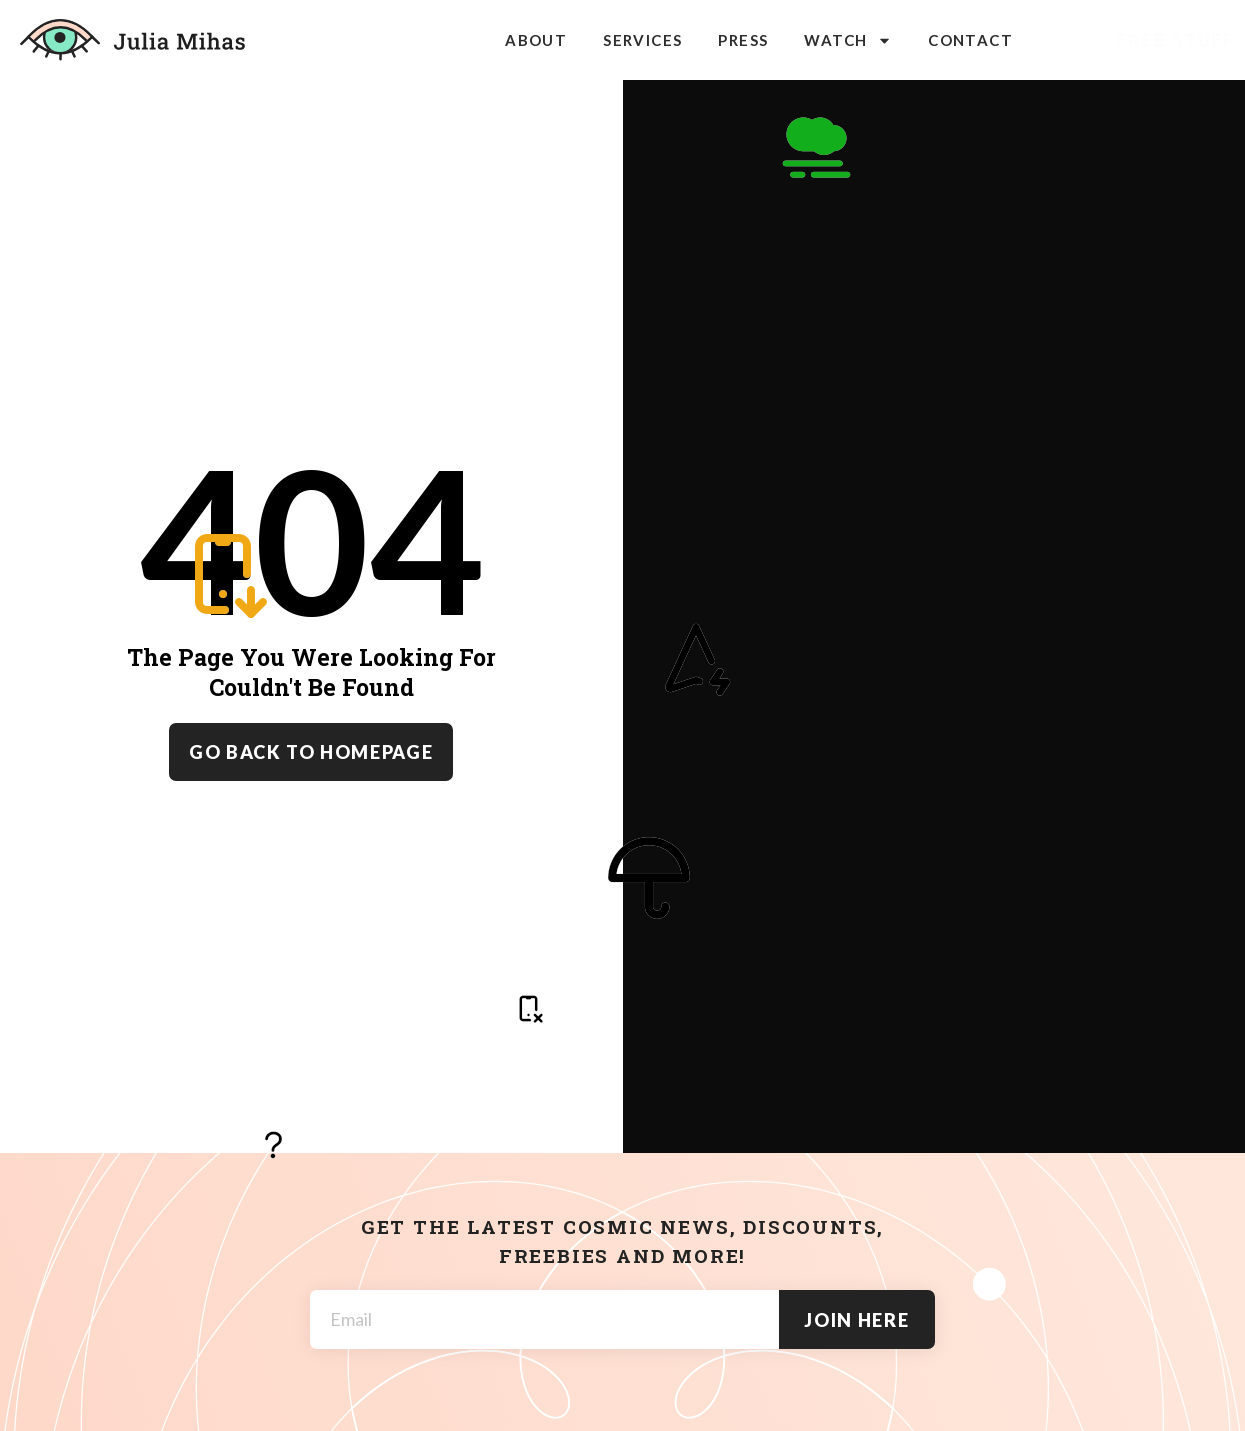 The image size is (1245, 1431). Describe the element at coordinates (223, 574) in the screenshot. I see `download to mobile device` at that location.